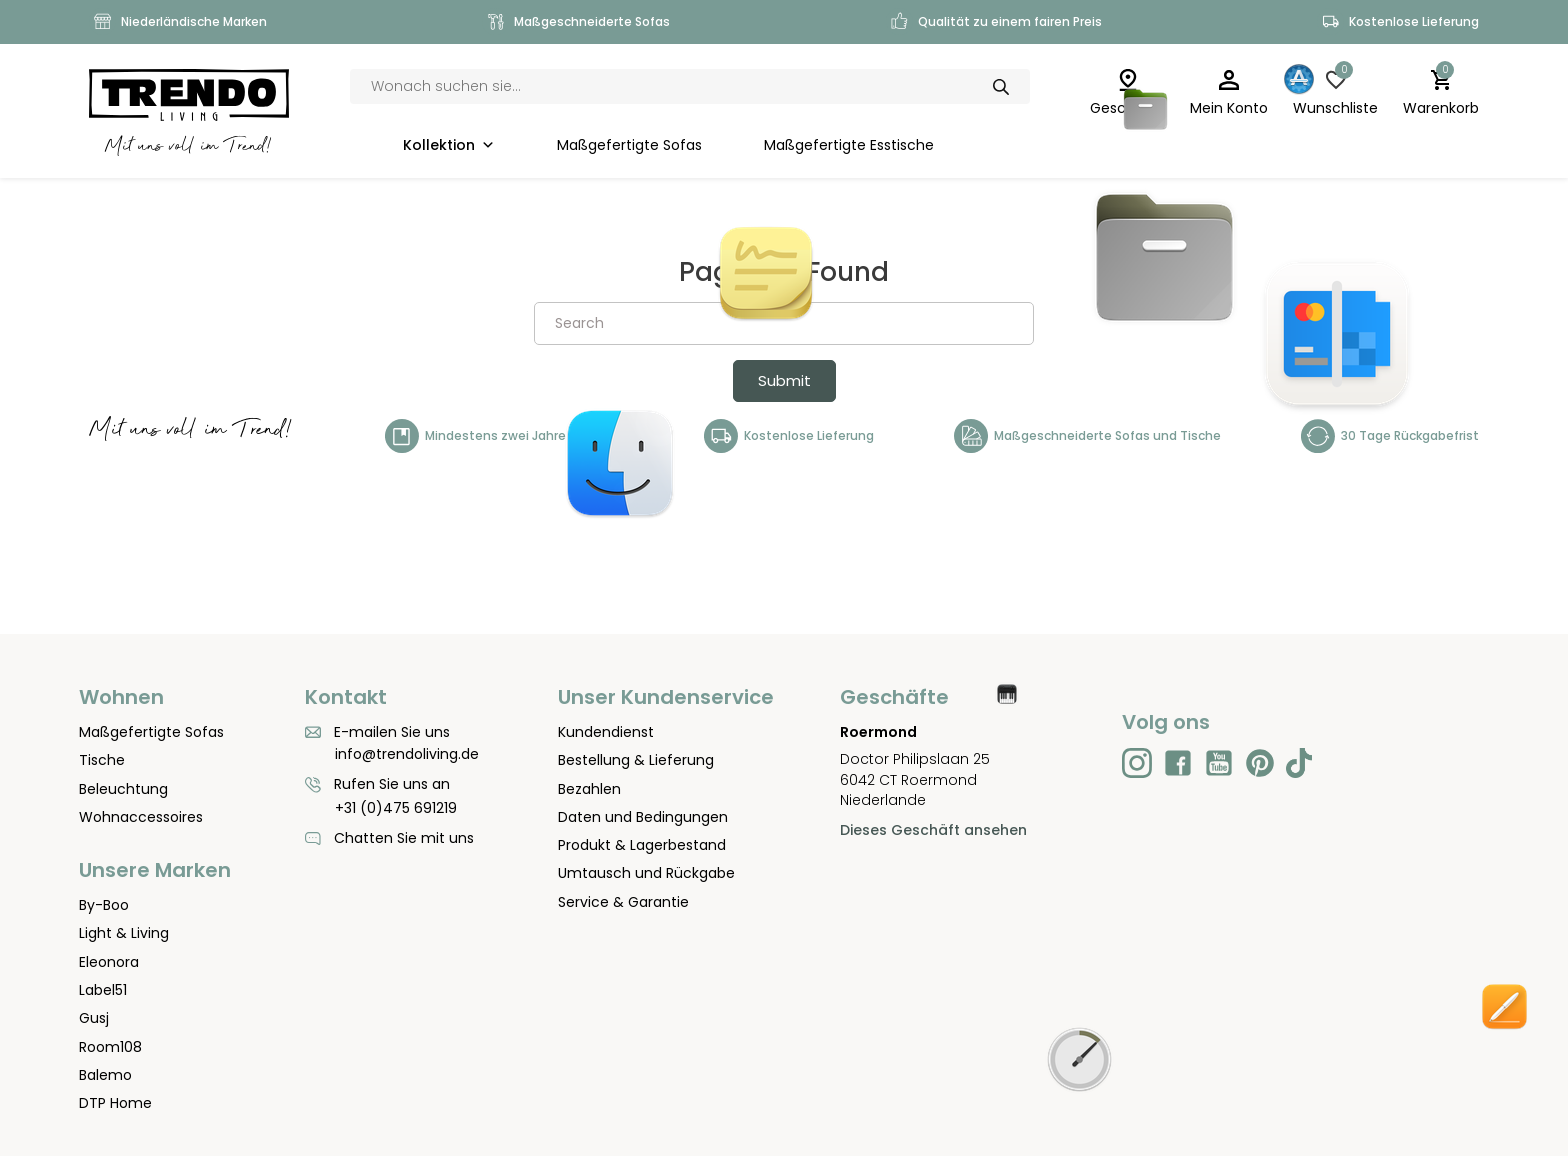 Image resolution: width=1568 pixels, height=1156 pixels. I want to click on open Apple Pages document editor, so click(1504, 1006).